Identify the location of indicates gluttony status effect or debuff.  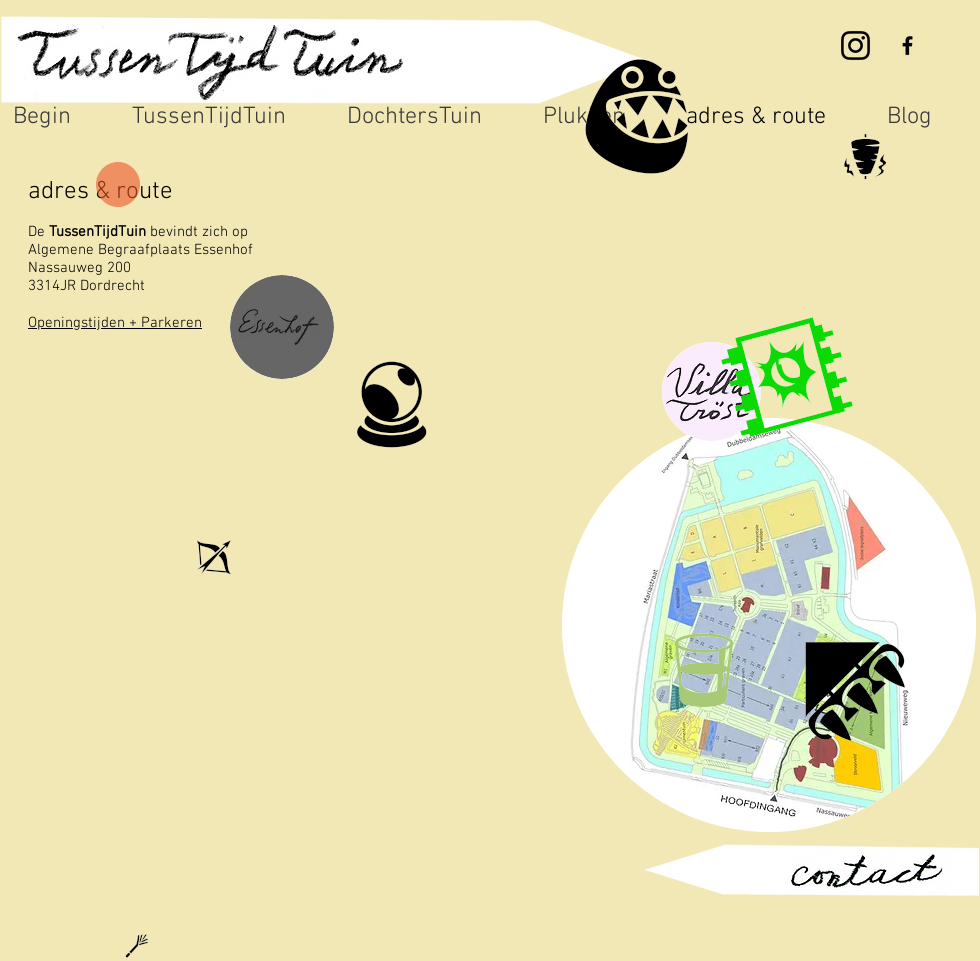
(639, 116).